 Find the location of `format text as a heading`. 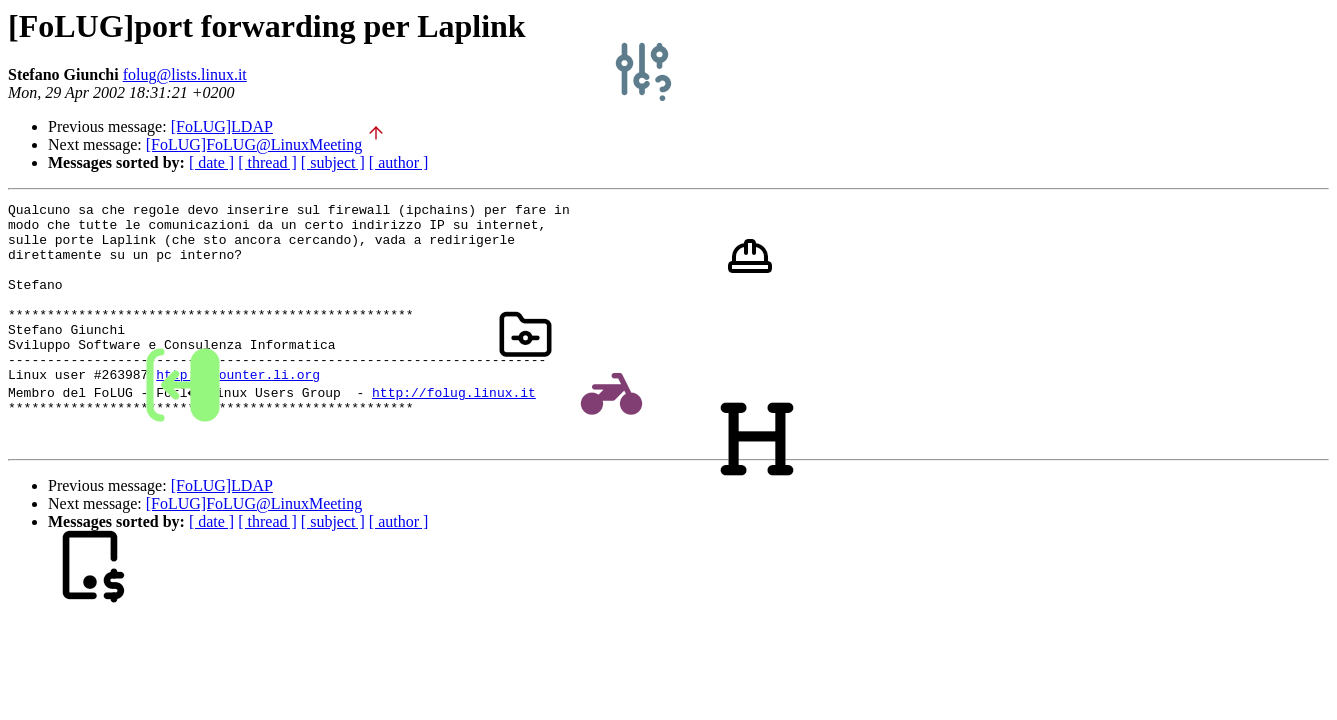

format text as a heading is located at coordinates (757, 439).